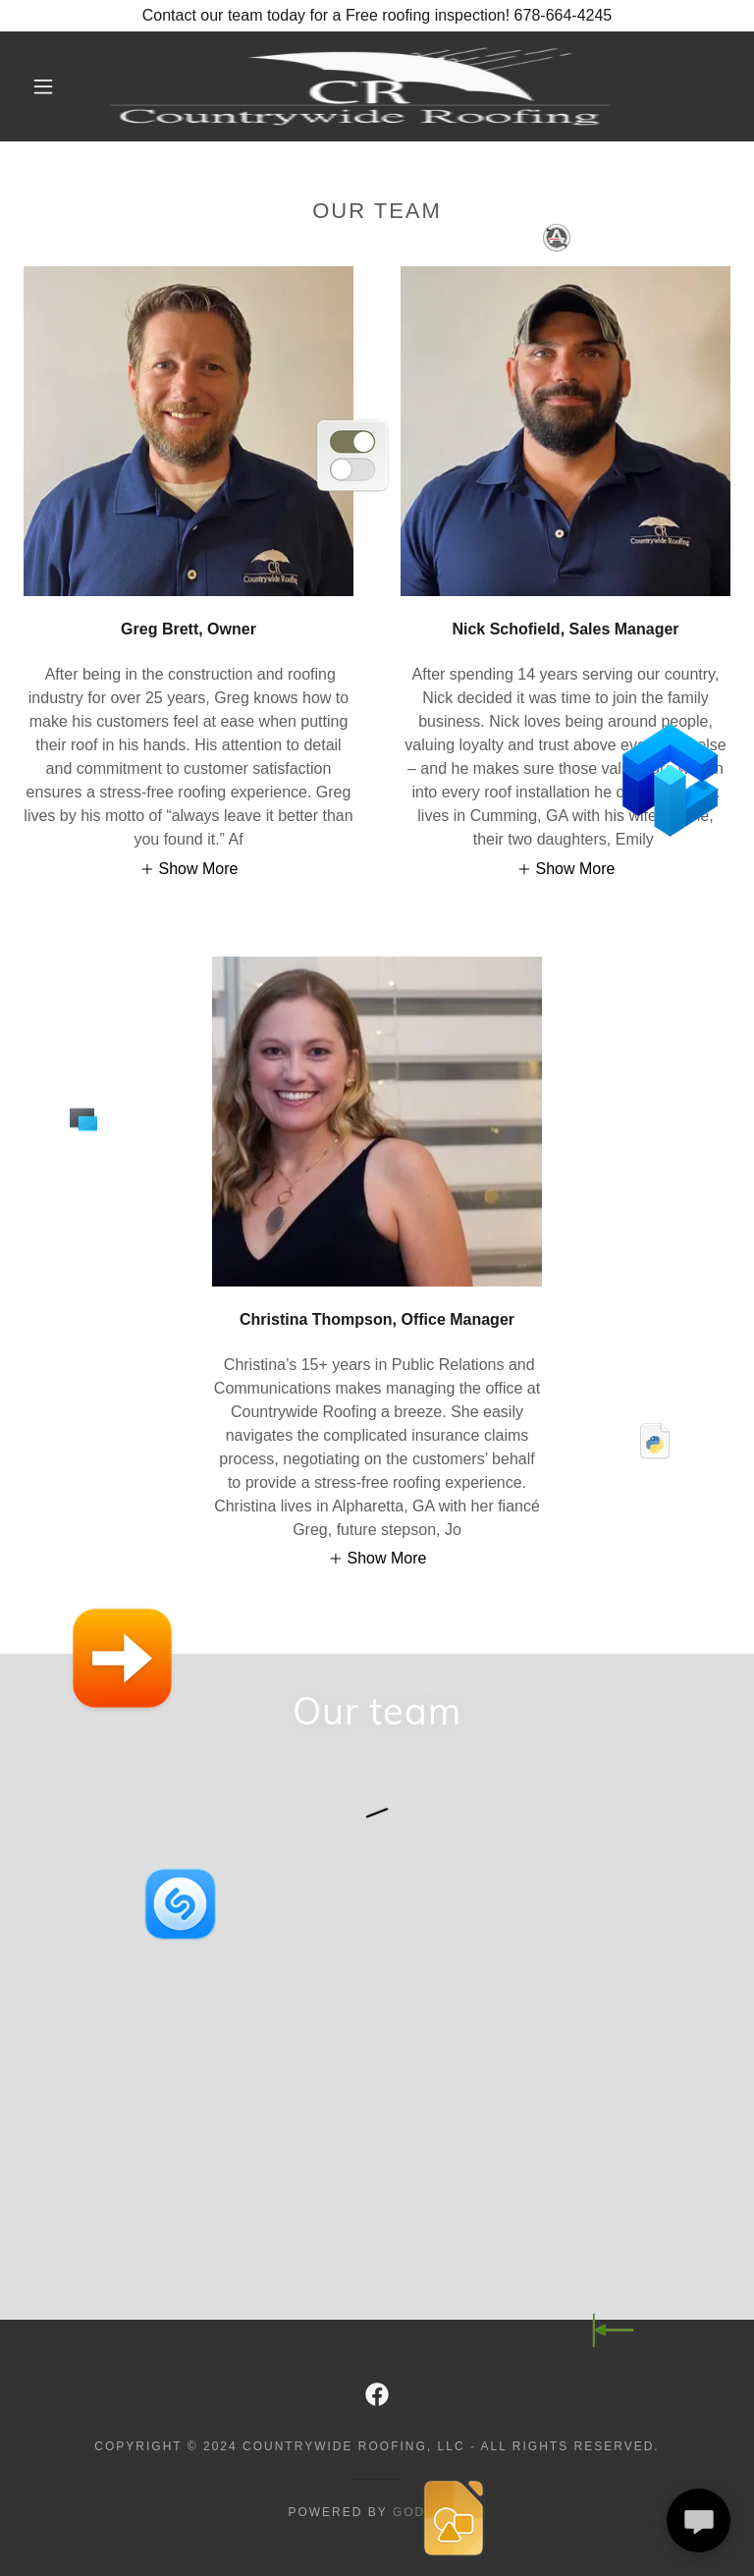  What do you see at coordinates (352, 456) in the screenshot?
I see `open system settings or preferences` at bounding box center [352, 456].